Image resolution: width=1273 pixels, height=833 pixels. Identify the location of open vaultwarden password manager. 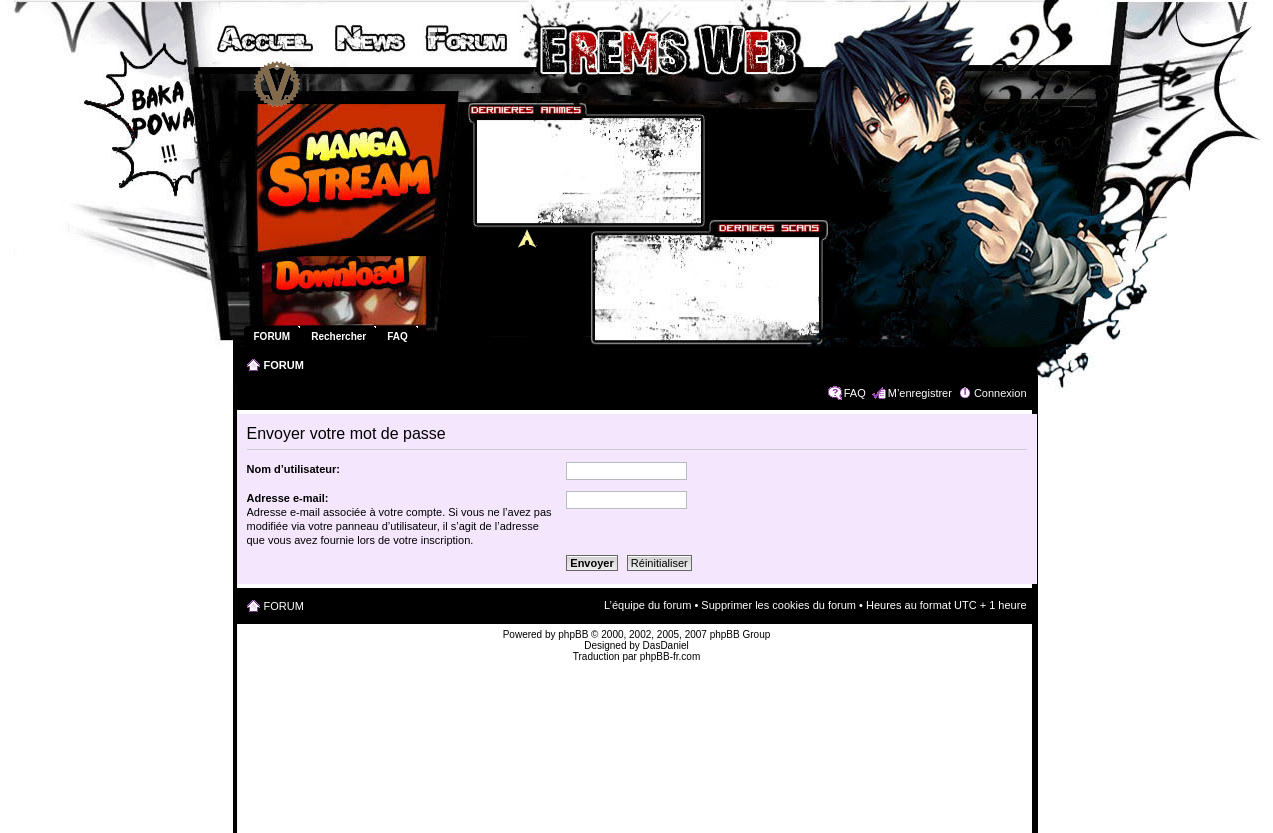
(277, 84).